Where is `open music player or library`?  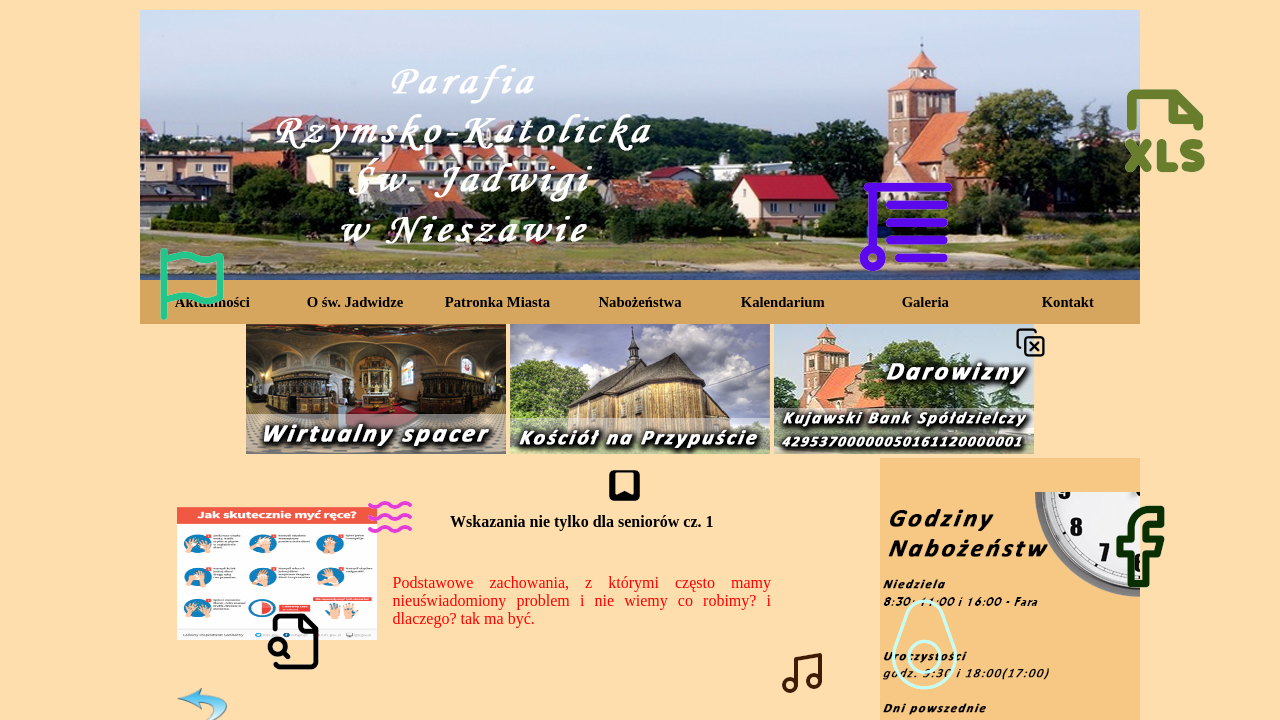 open music player or library is located at coordinates (802, 673).